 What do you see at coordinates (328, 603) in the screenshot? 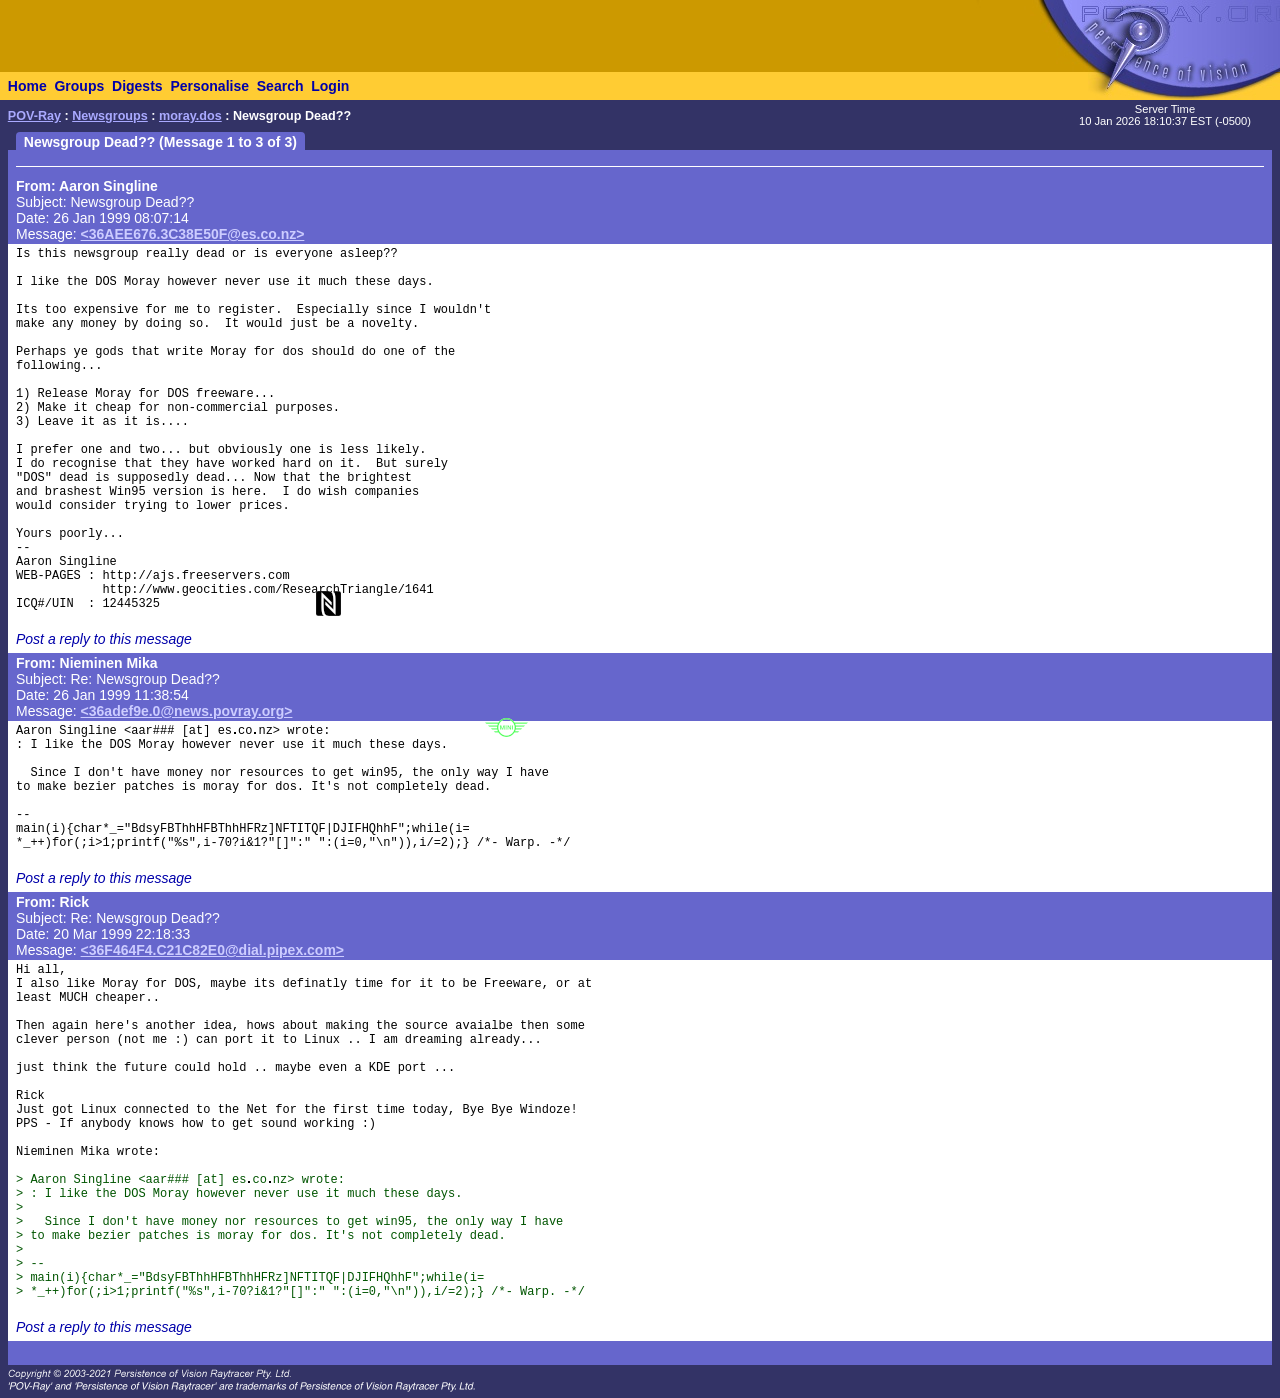
I see `indicates NFC connectivity is available` at bounding box center [328, 603].